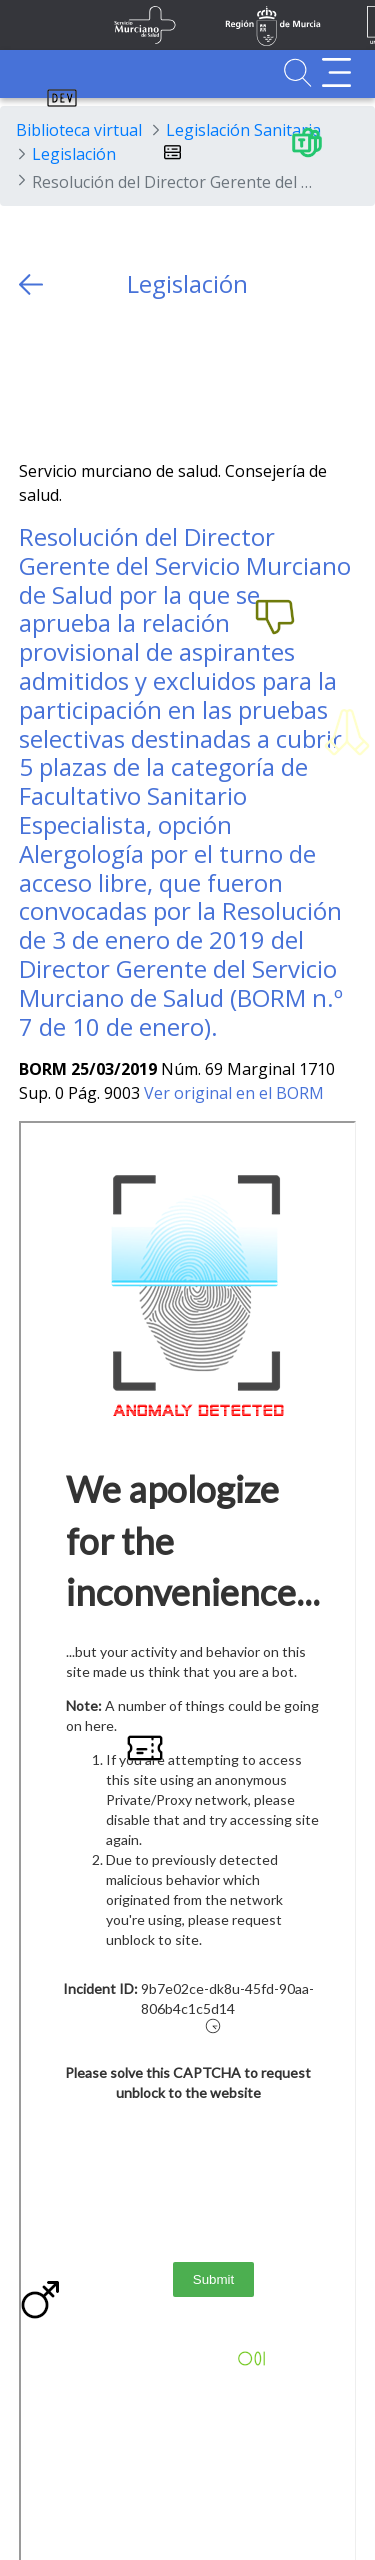 The height and width of the screenshot is (2560, 375). I want to click on indicates transgender identity option, so click(41, 2299).